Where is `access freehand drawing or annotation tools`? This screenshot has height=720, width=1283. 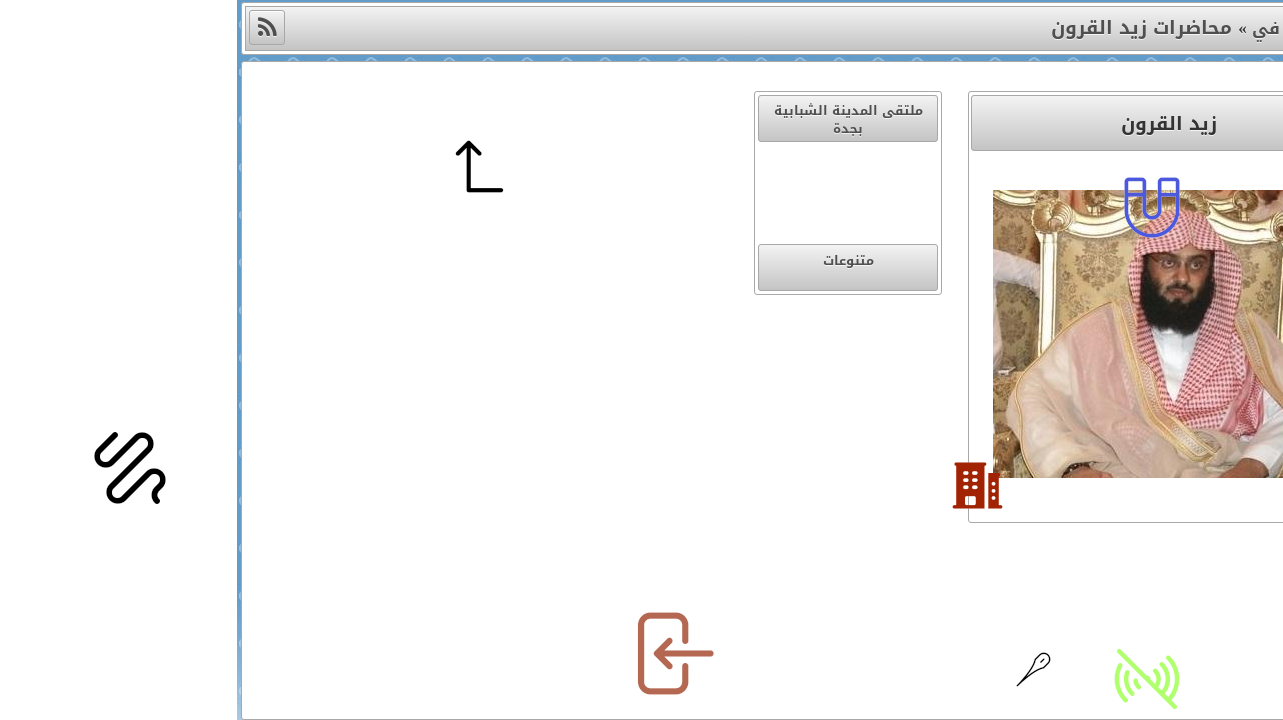 access freehand drawing or annotation tools is located at coordinates (130, 468).